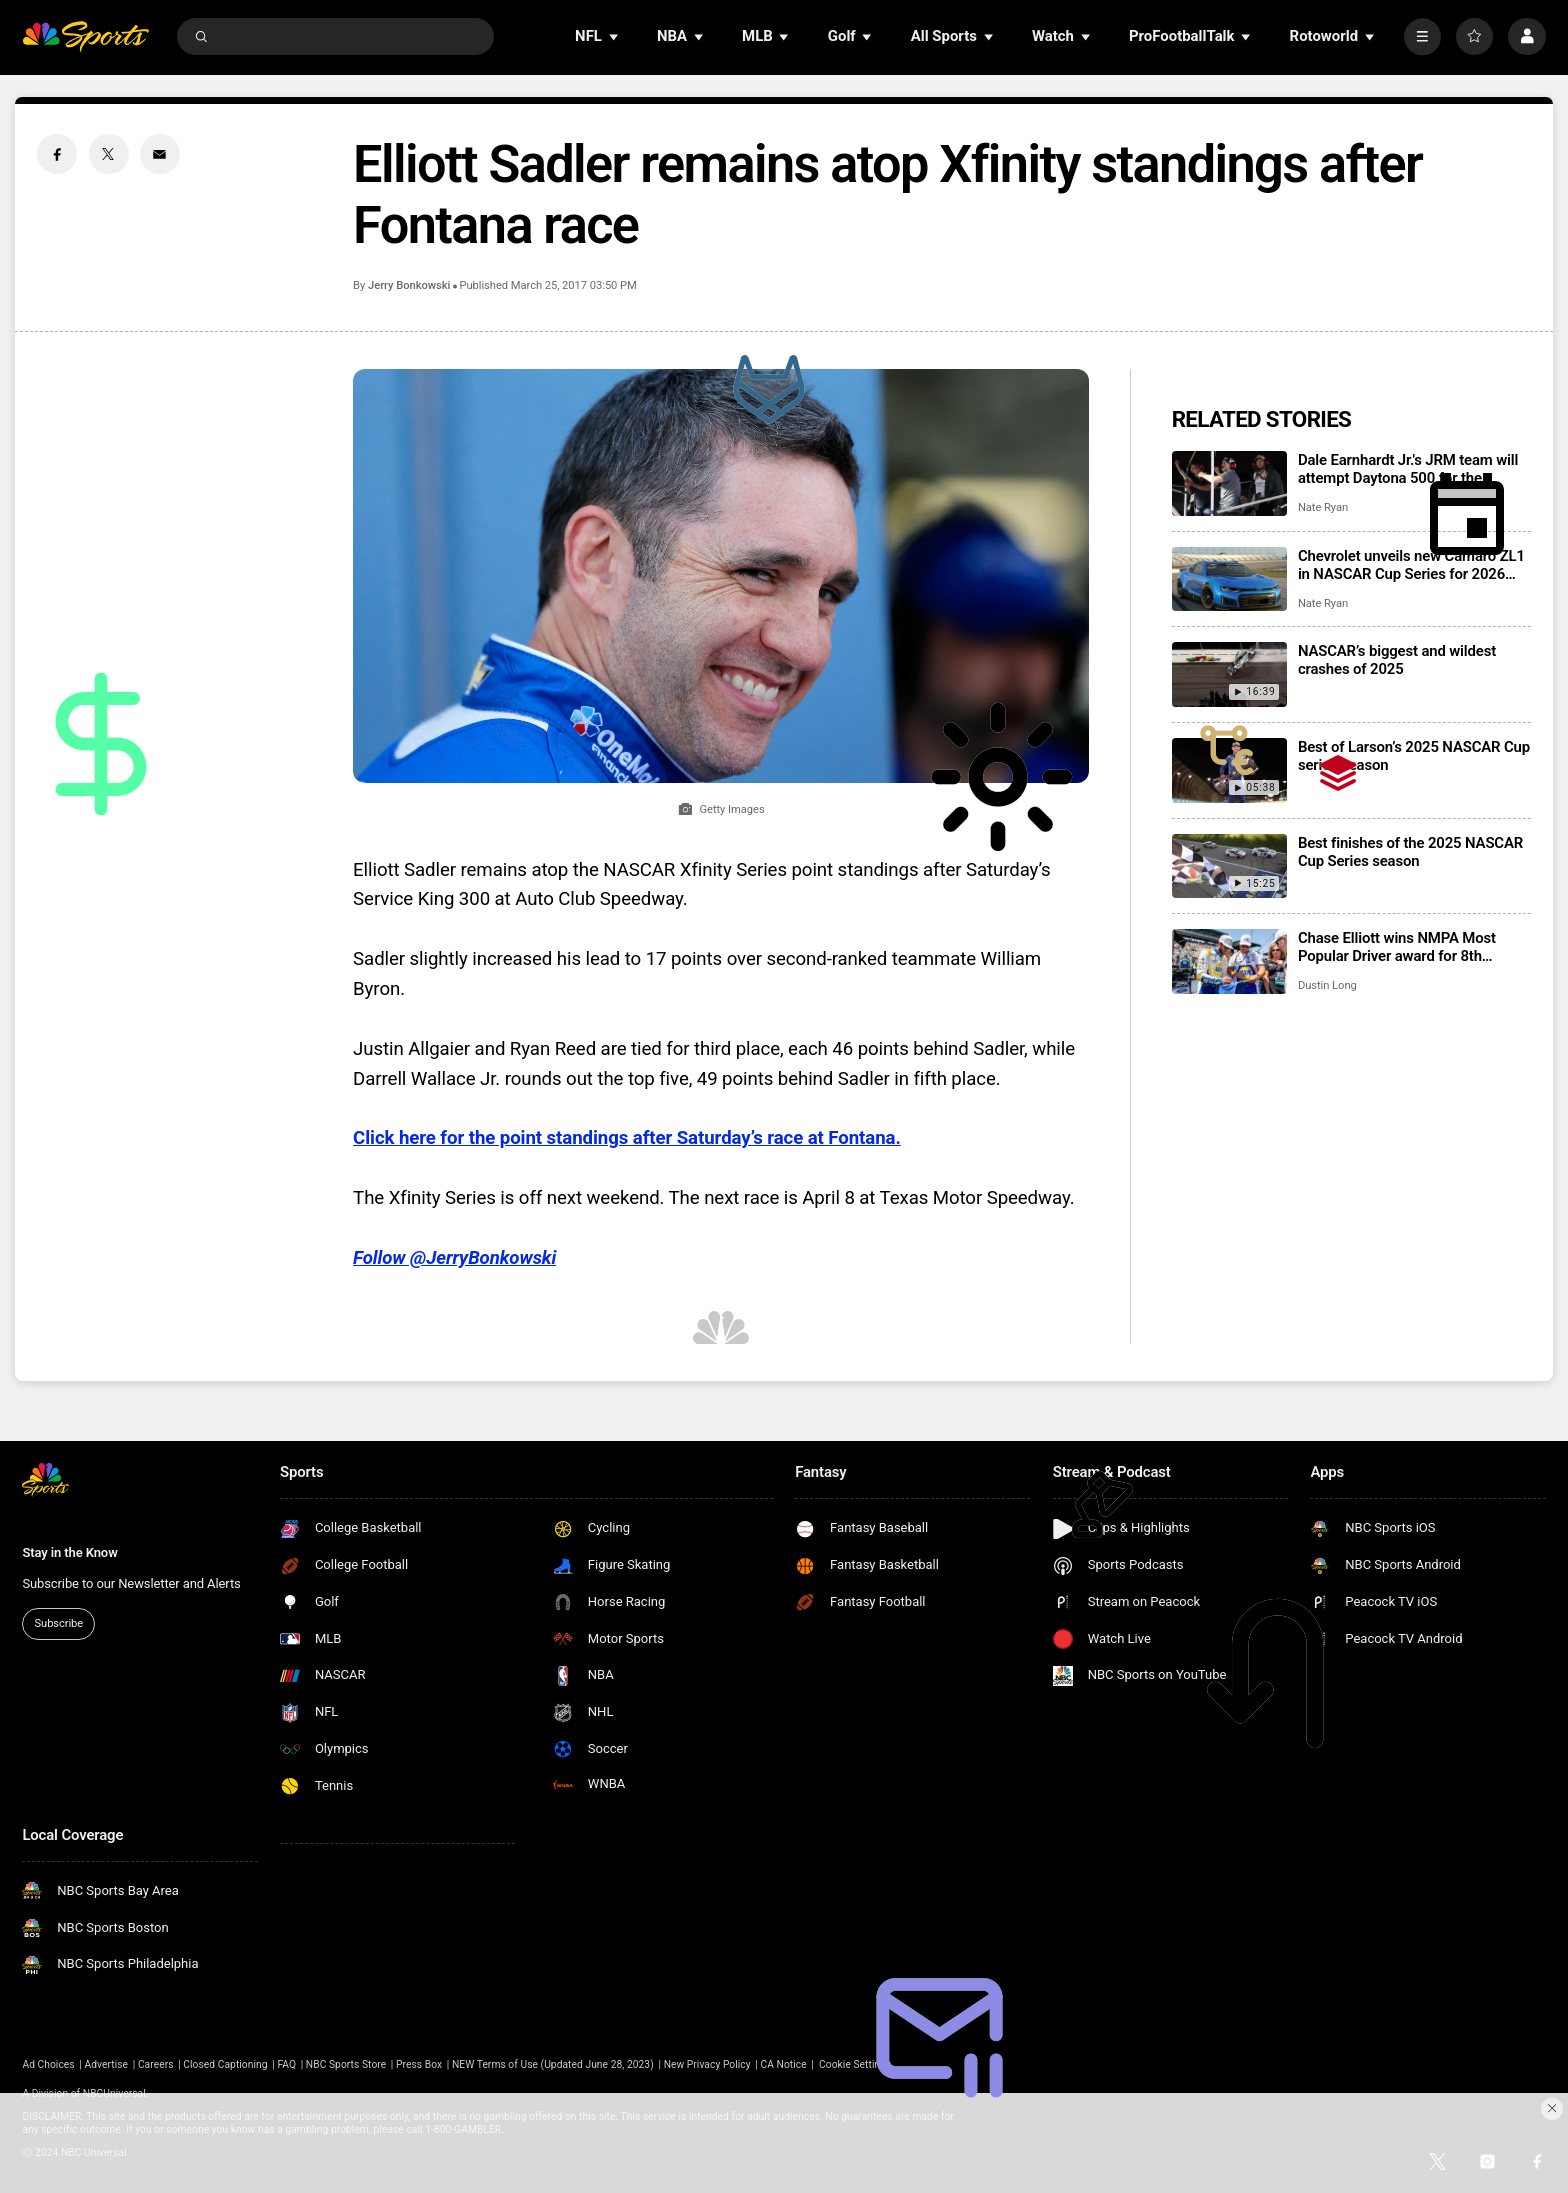 This screenshot has width=1568, height=2193. Describe the element at coordinates (939, 2028) in the screenshot. I see `pause email notifications` at that location.